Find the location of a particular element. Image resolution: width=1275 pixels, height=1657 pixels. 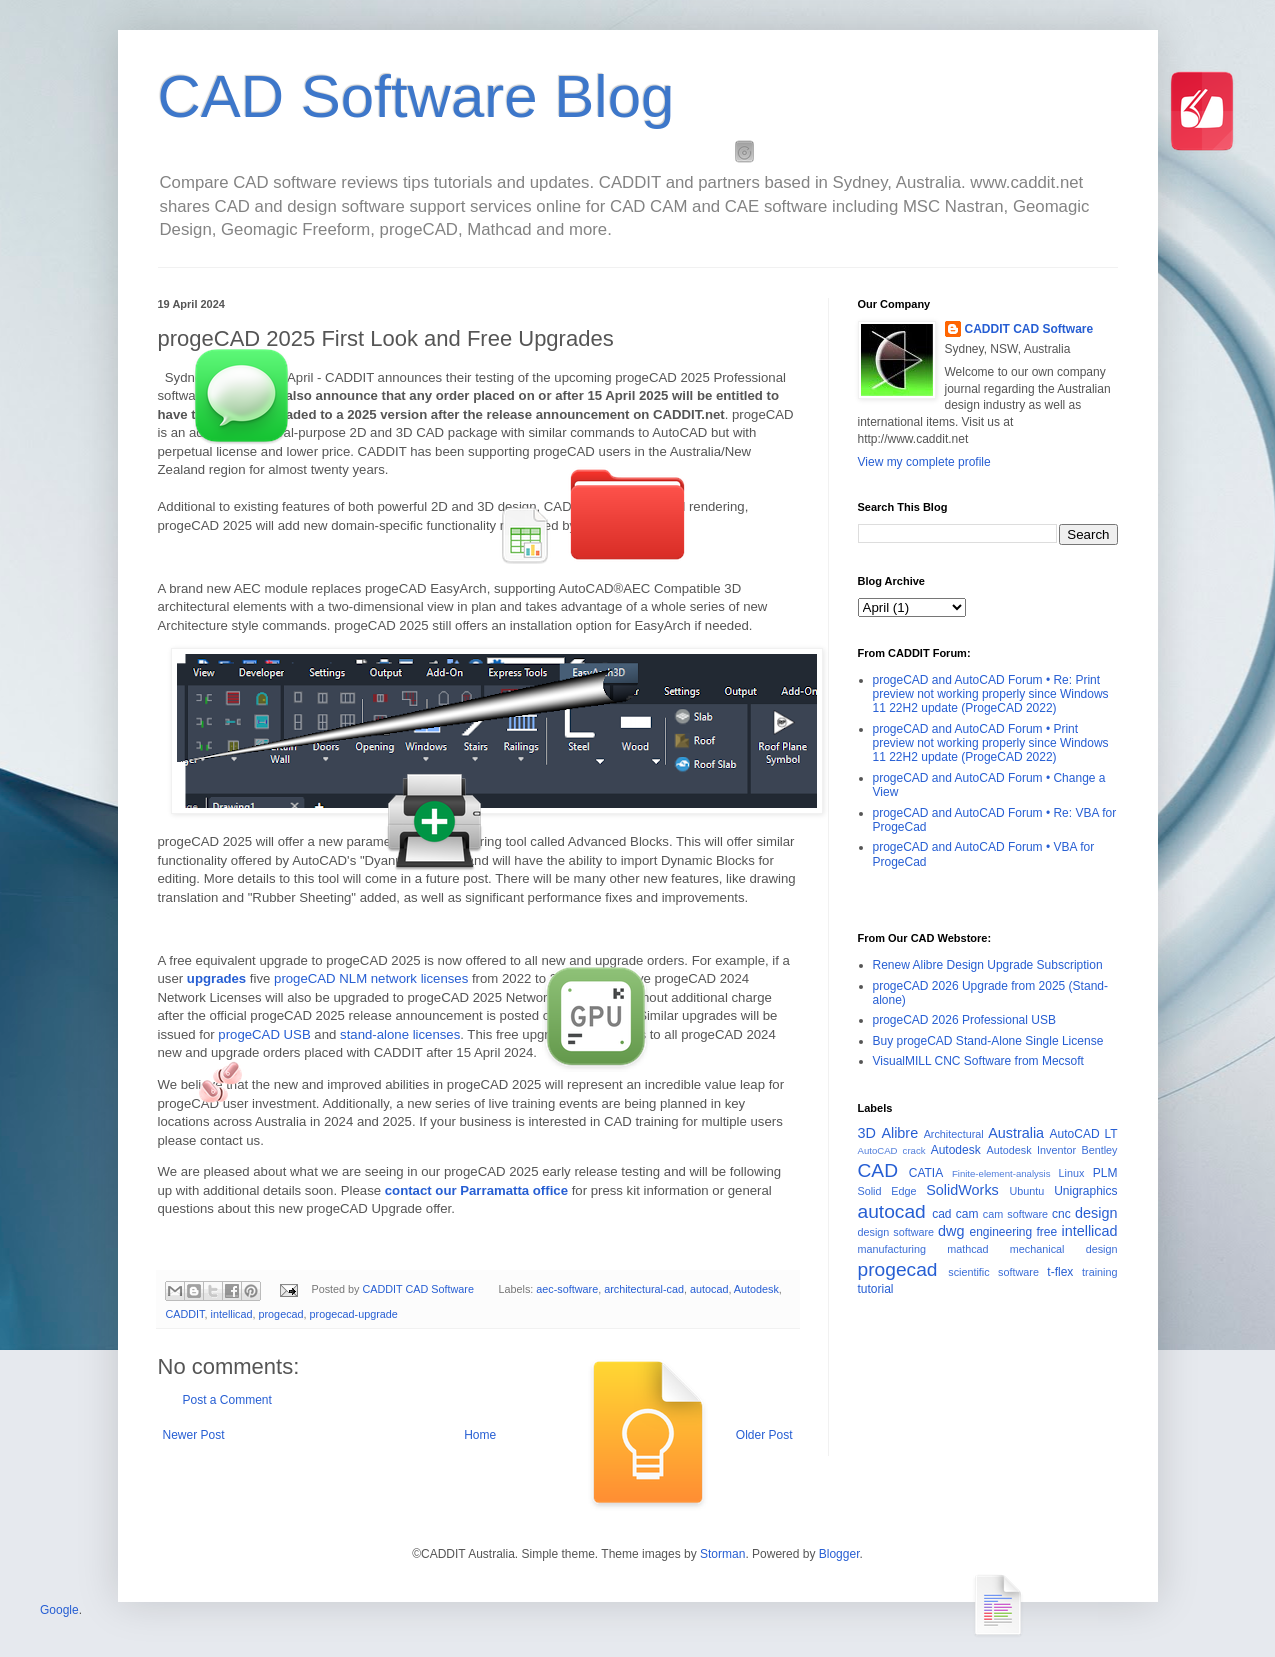

connect to beats wireless earbuds is located at coordinates (220, 1082).